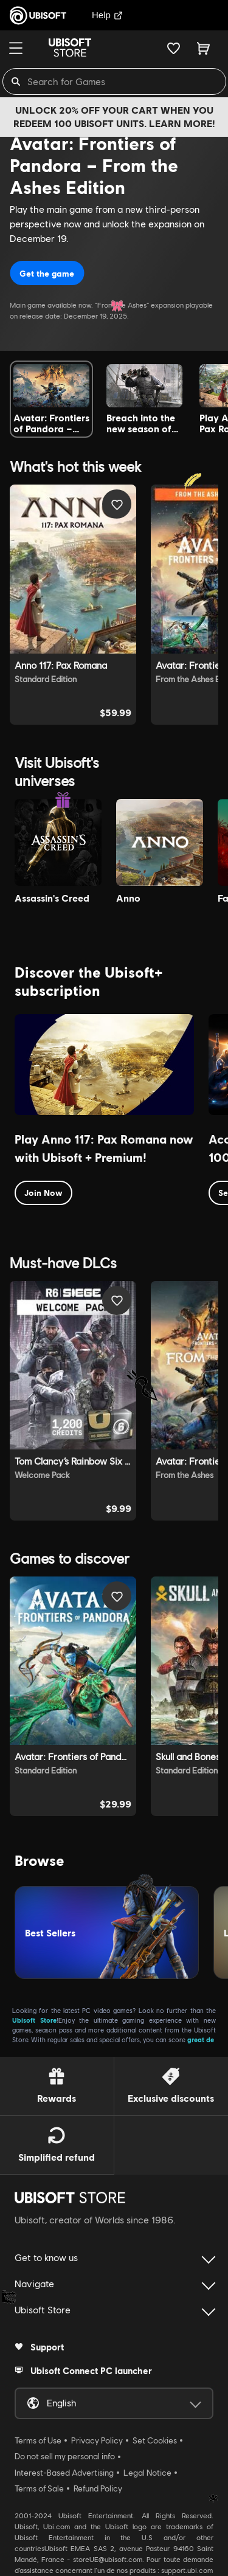 The width and height of the screenshot is (228, 2576). I want to click on indicates a danger or hazard zone in a game, so click(9, 2297).